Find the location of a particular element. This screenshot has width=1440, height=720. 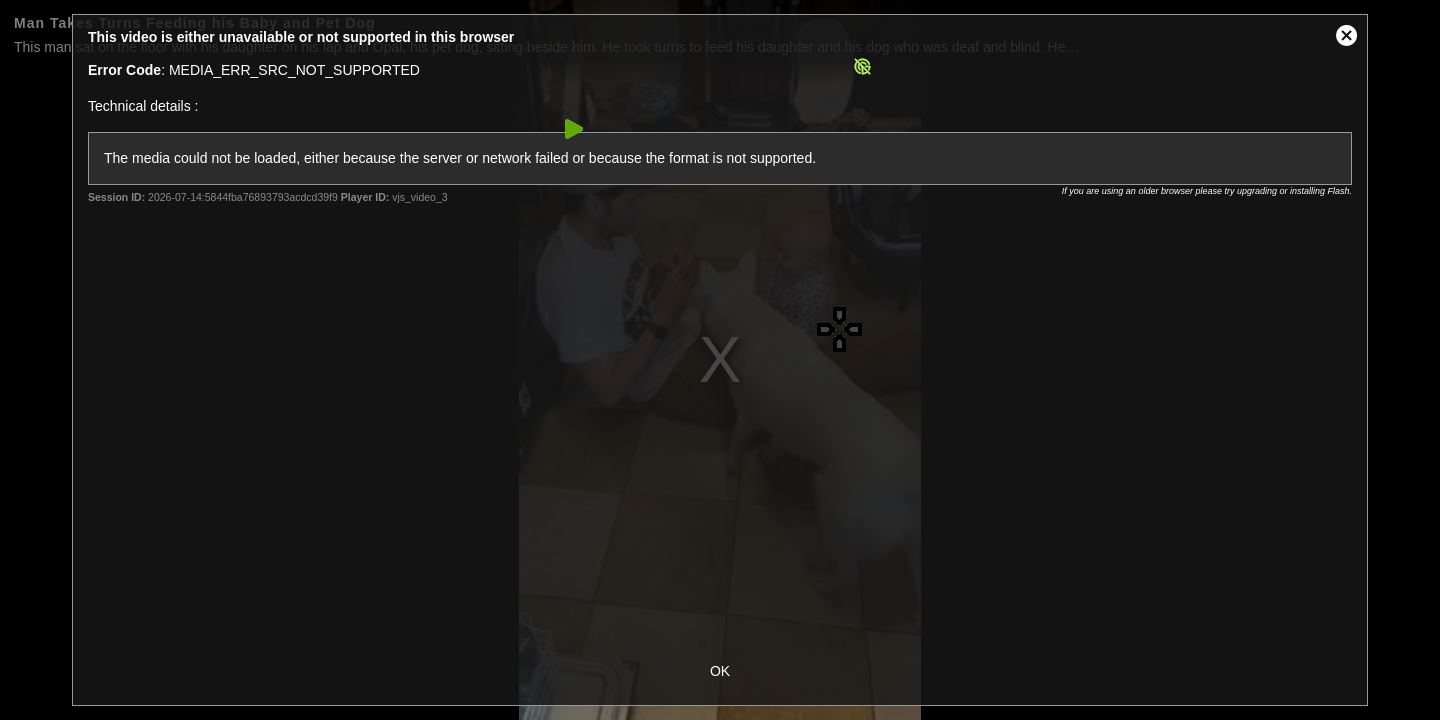

access games or gaming section is located at coordinates (839, 329).